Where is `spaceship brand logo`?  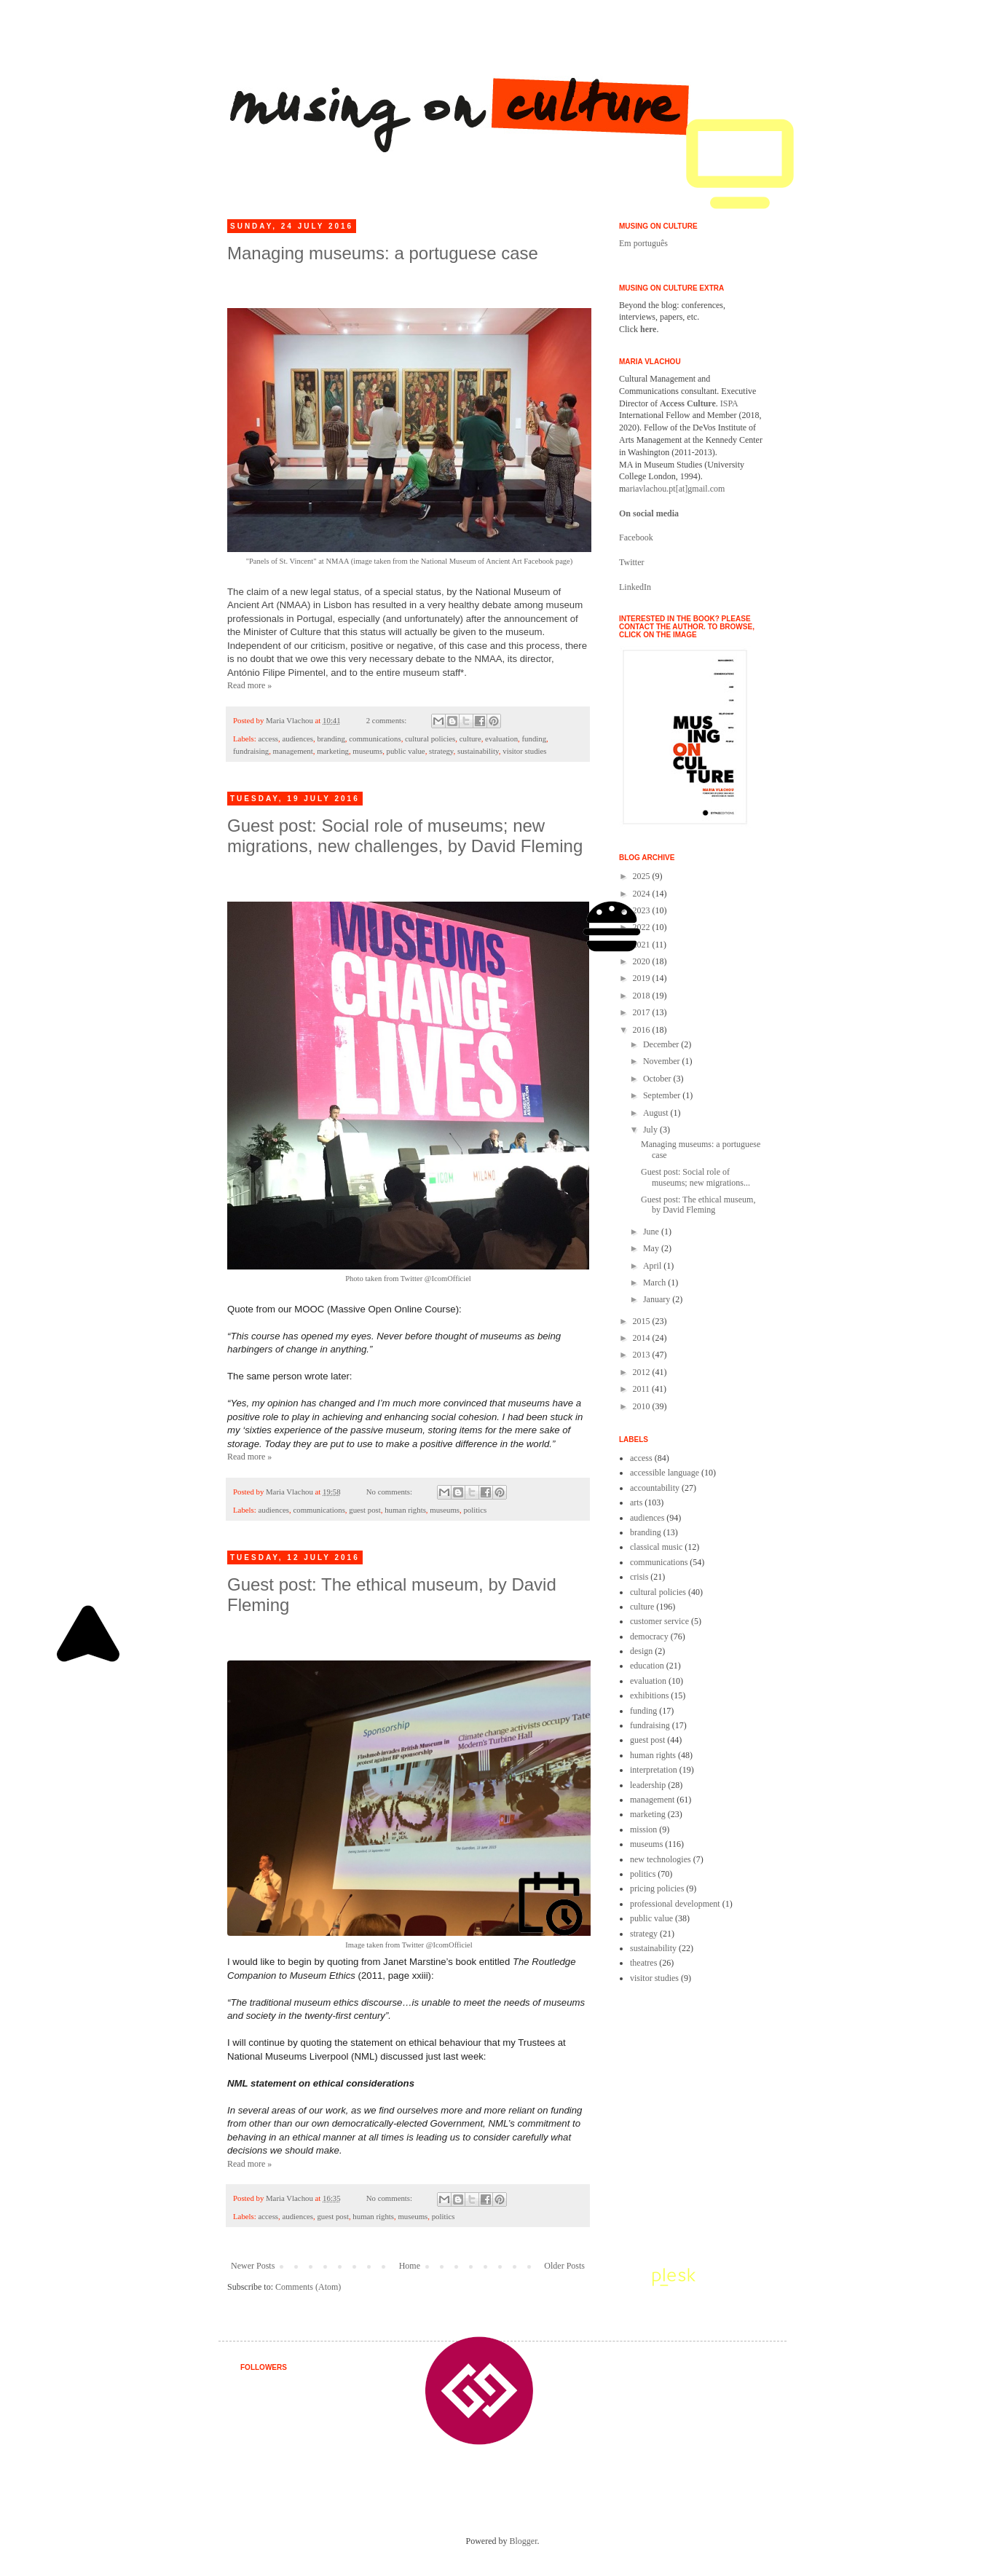 spaceship brand logo is located at coordinates (88, 1634).